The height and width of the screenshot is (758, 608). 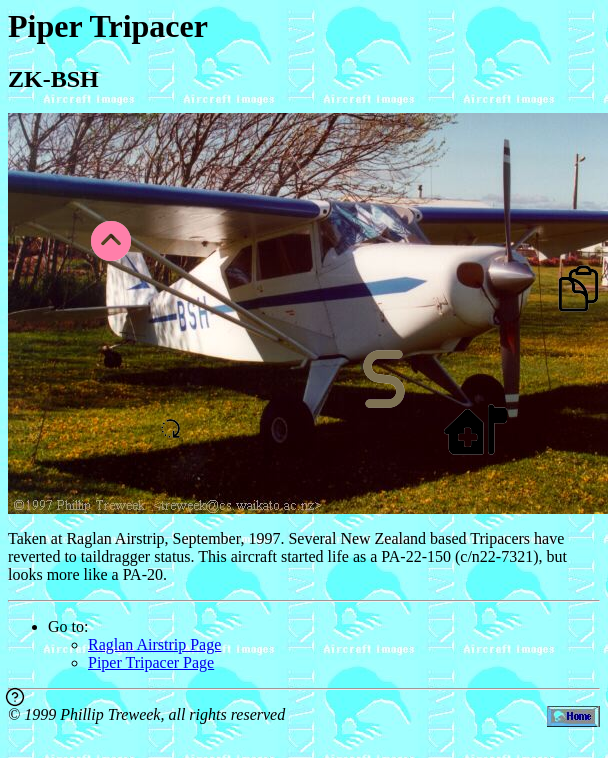 I want to click on locate a medical facility or field hospital, so click(x=475, y=429).